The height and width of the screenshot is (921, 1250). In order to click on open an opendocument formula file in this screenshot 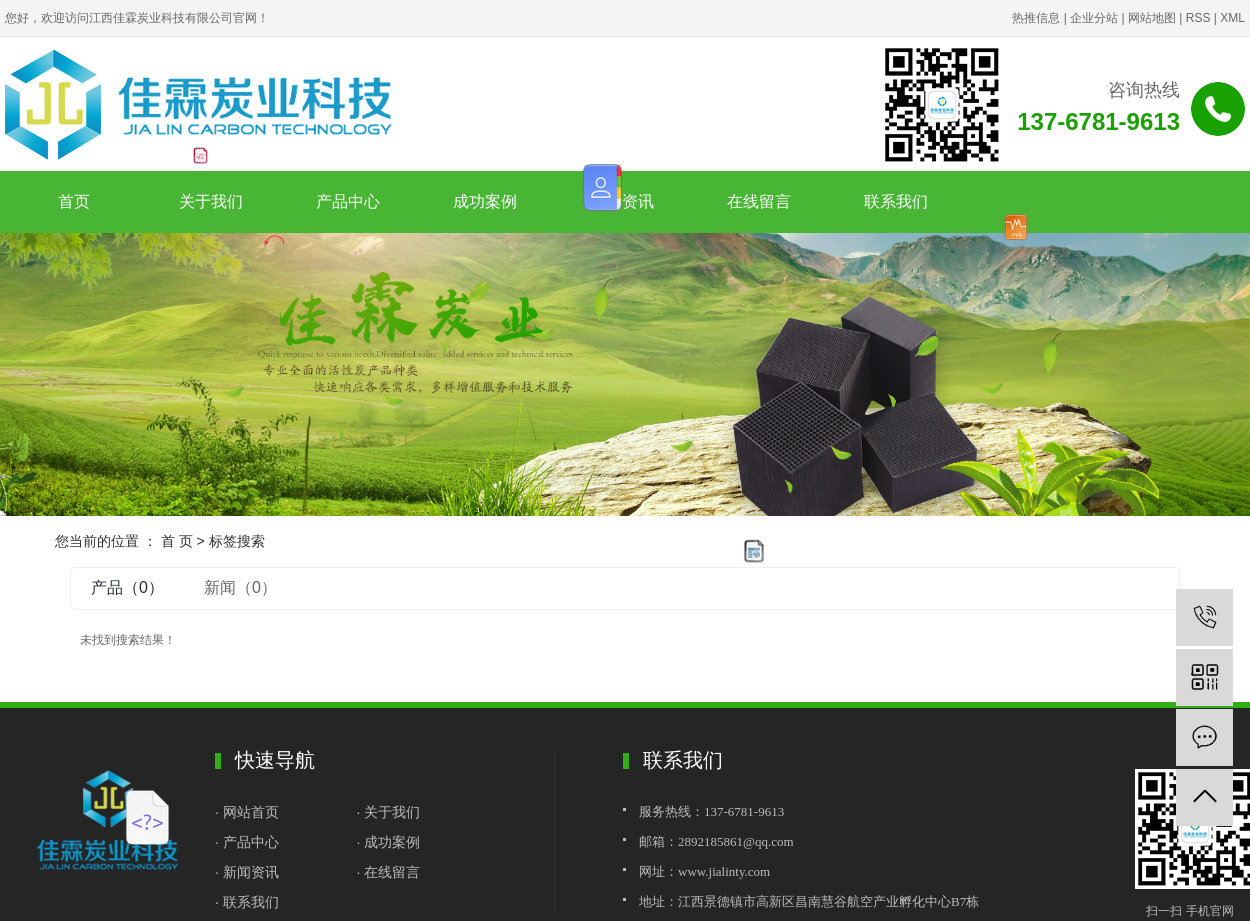, I will do `click(200, 155)`.